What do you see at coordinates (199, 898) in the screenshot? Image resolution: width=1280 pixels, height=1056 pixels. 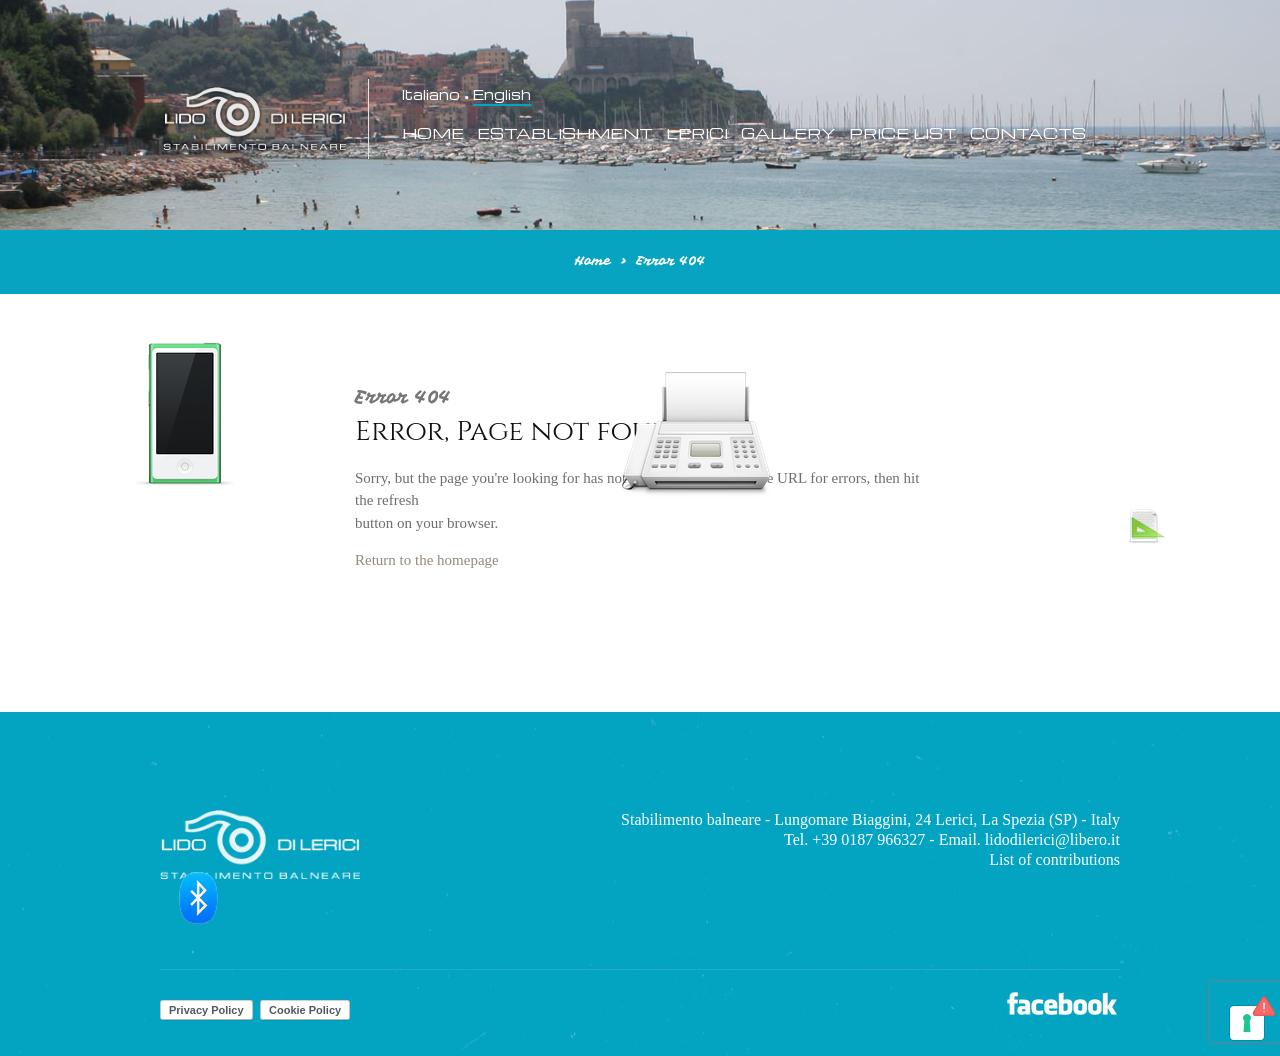 I see `manage bluetooth connections and devices` at bounding box center [199, 898].